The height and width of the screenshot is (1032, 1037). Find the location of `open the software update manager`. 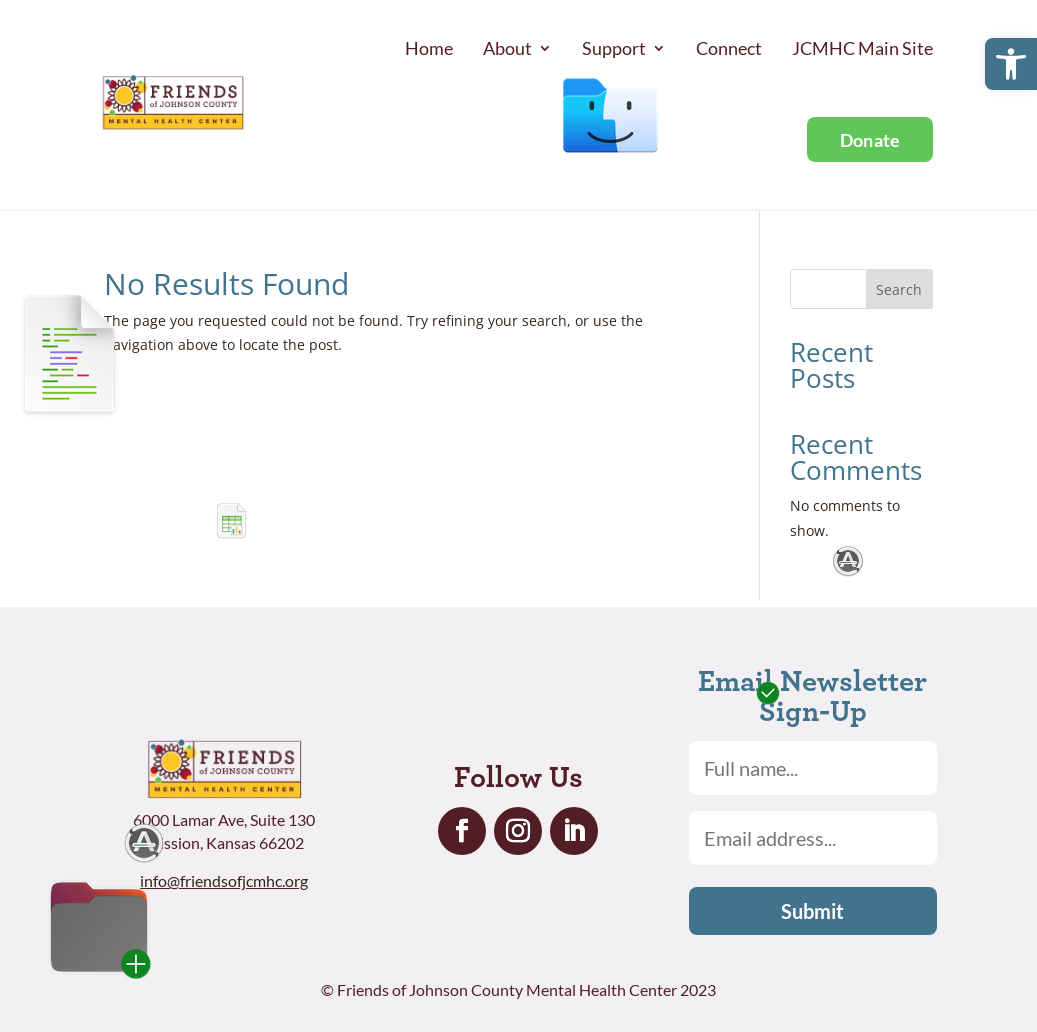

open the software update manager is located at coordinates (144, 843).